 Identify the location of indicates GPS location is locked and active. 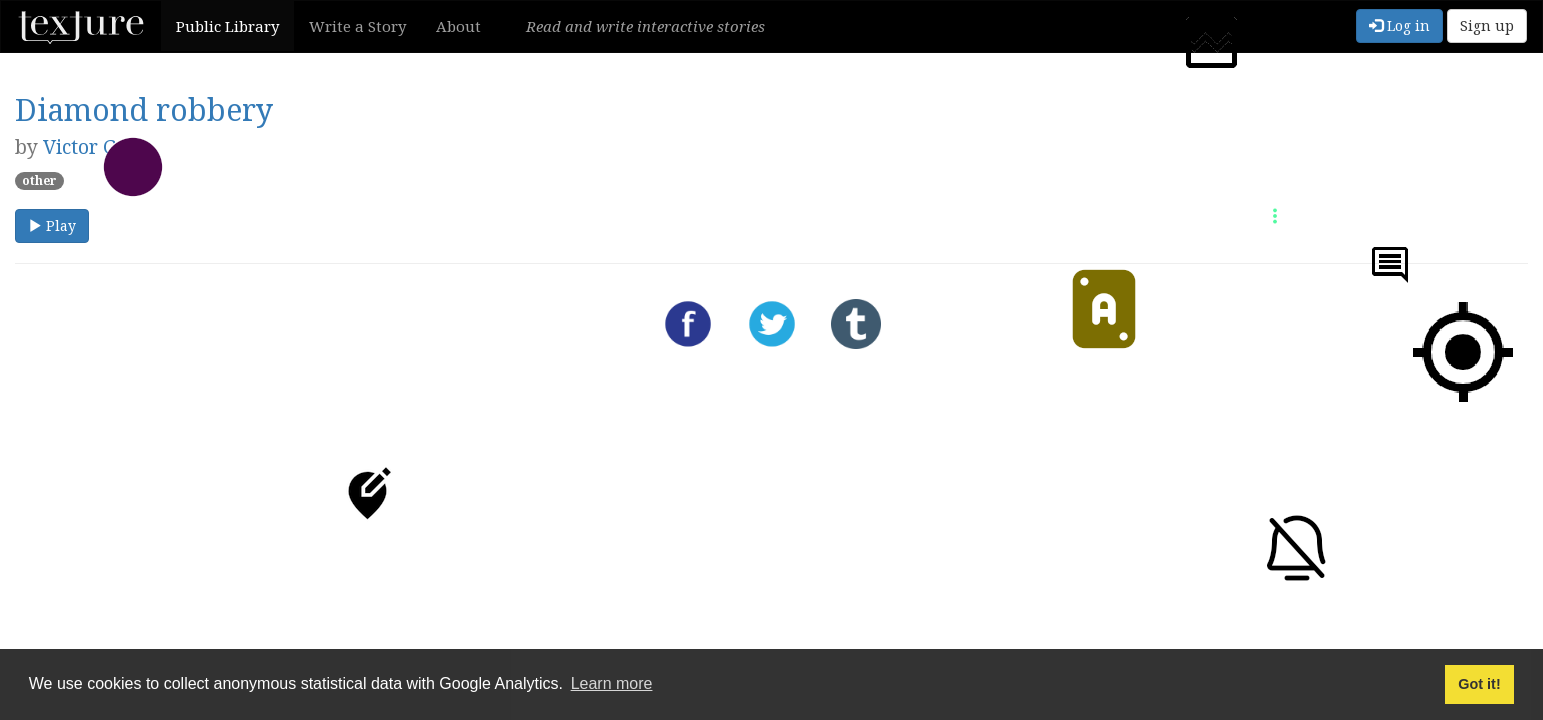
(1463, 352).